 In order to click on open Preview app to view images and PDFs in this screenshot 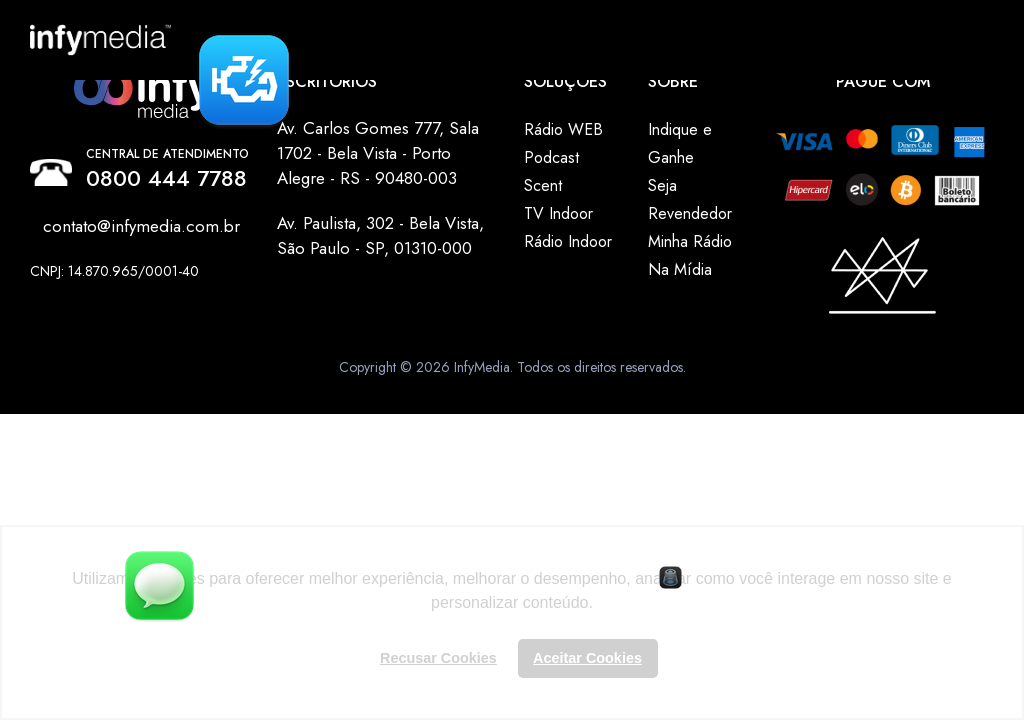, I will do `click(670, 577)`.